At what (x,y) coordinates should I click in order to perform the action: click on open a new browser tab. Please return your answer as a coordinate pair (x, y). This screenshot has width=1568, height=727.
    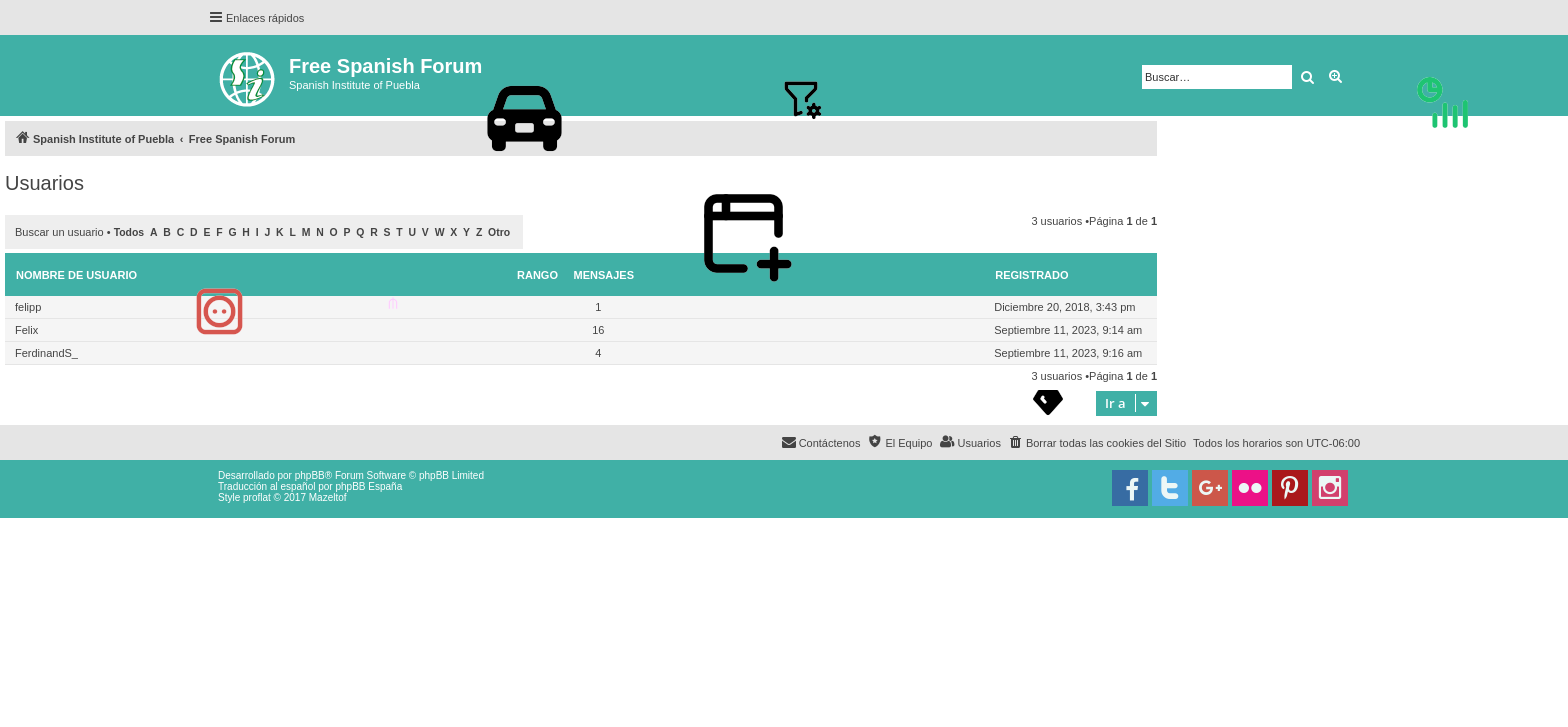
    Looking at the image, I should click on (743, 233).